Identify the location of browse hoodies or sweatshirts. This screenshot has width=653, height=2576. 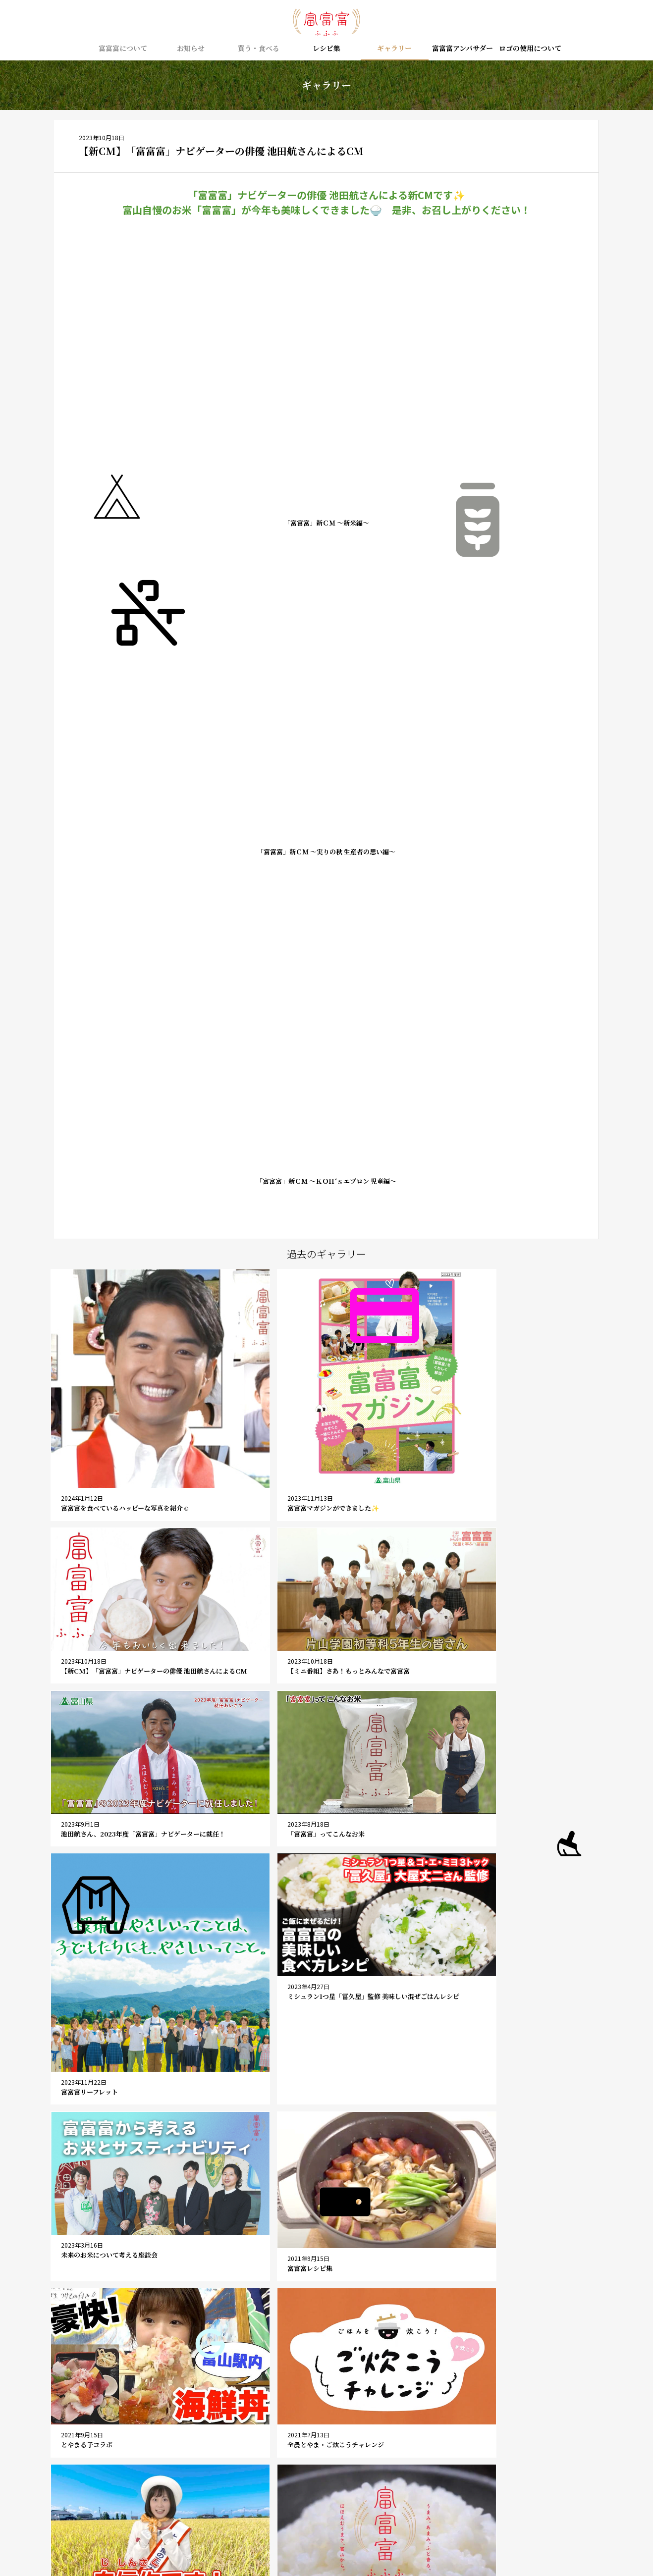
(96, 1905).